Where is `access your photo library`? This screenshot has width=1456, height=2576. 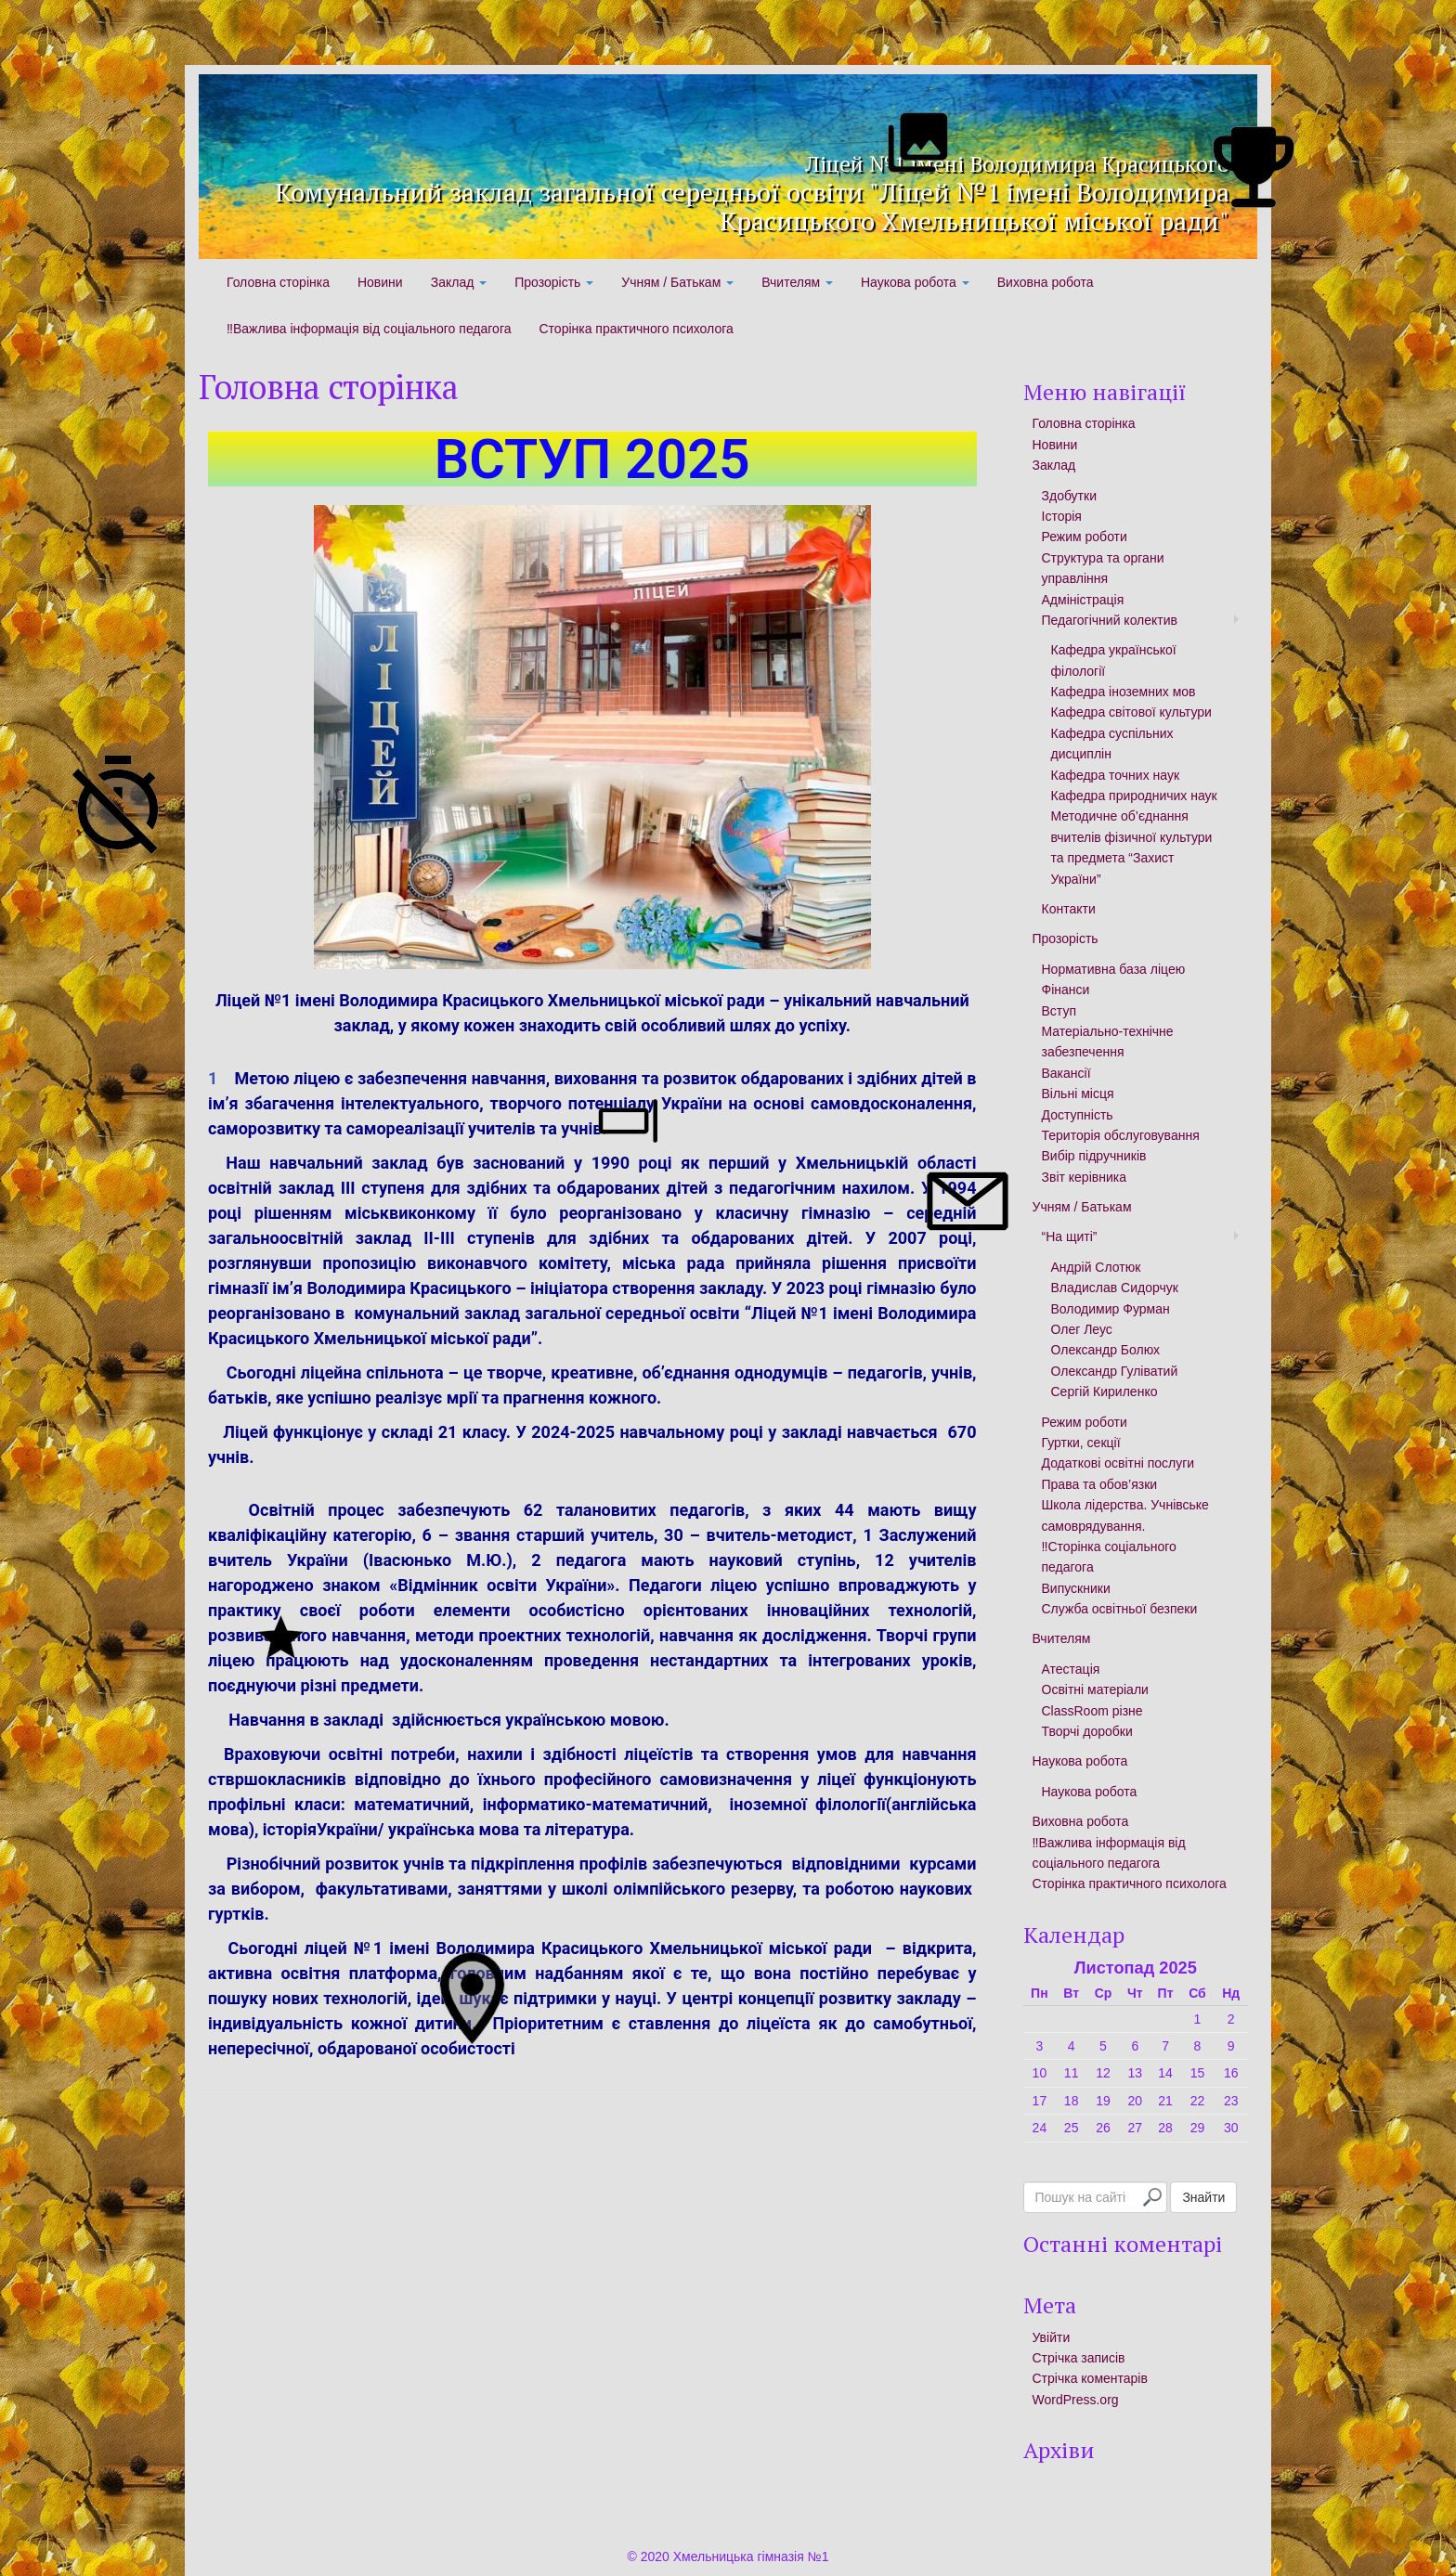
access your photo library is located at coordinates (917, 142).